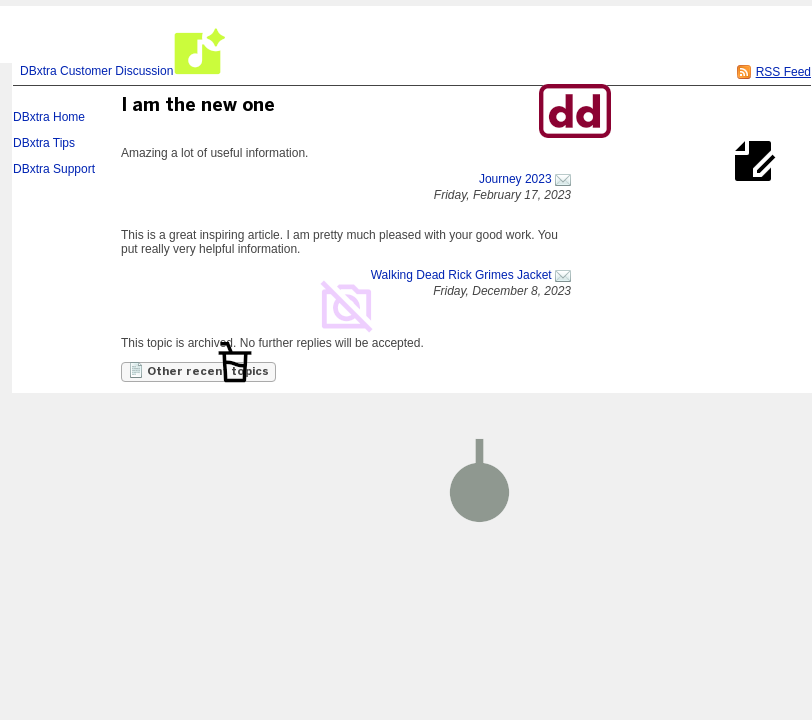  What do you see at coordinates (235, 364) in the screenshot?
I see `browse drinks or beverages menu` at bounding box center [235, 364].